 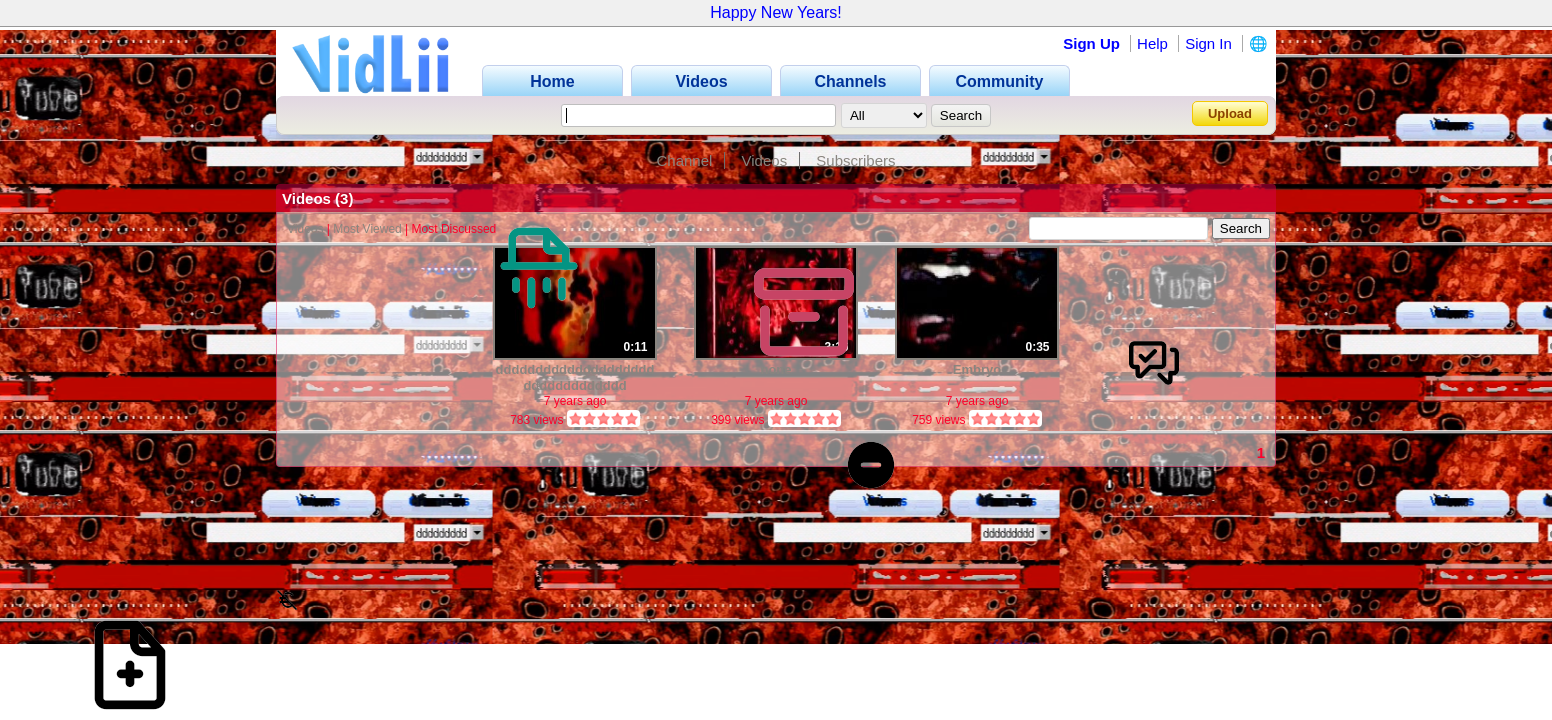 I want to click on permanently delete a file, so click(x=539, y=266).